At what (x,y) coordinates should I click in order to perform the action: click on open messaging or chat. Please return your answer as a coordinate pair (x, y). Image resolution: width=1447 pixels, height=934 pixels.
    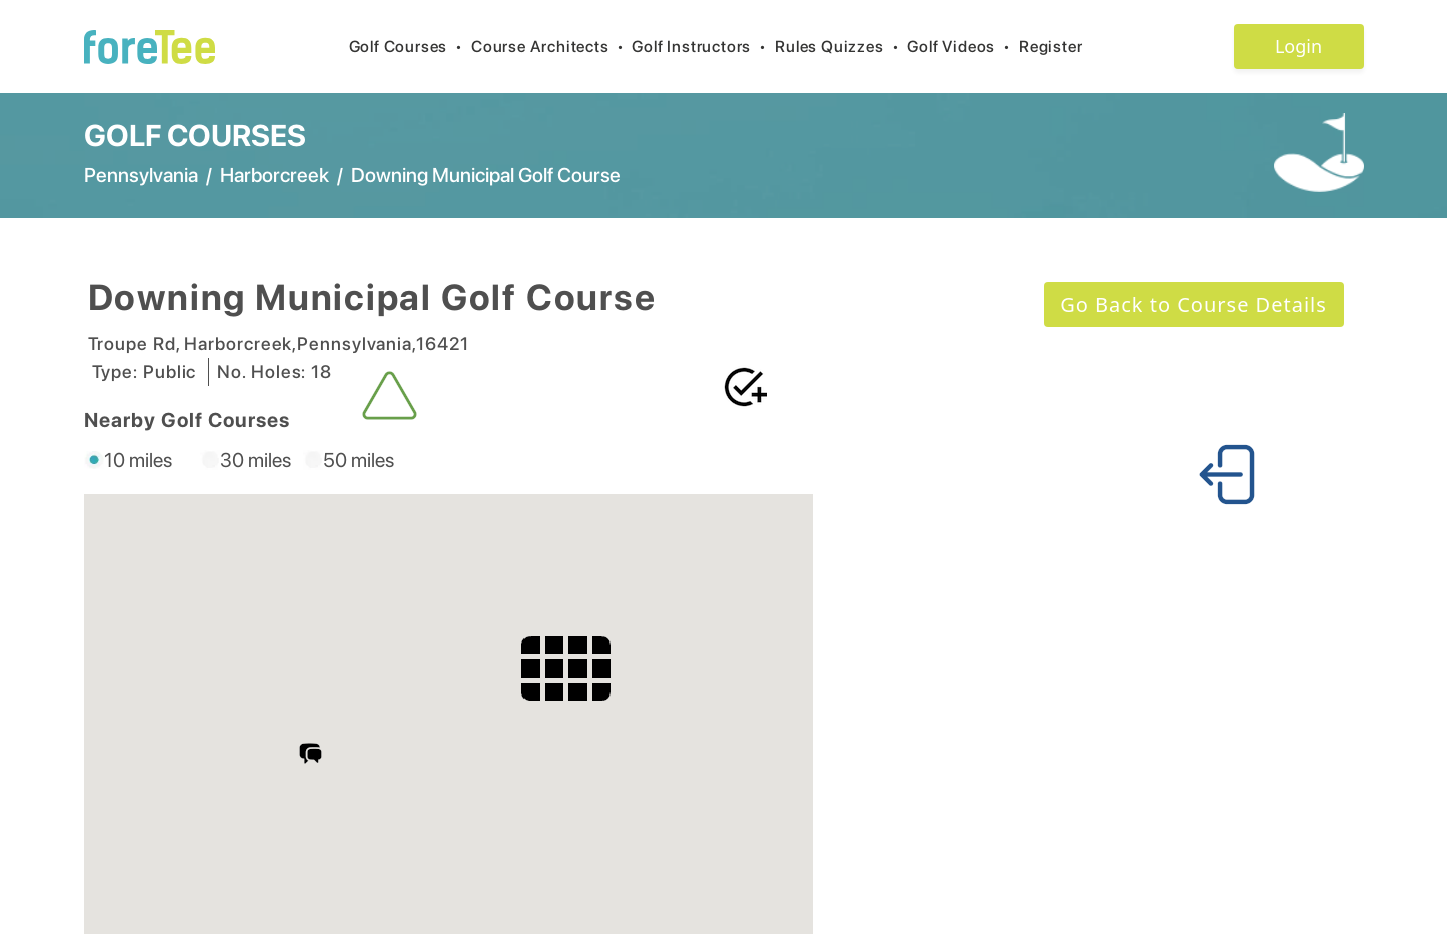
    Looking at the image, I should click on (310, 753).